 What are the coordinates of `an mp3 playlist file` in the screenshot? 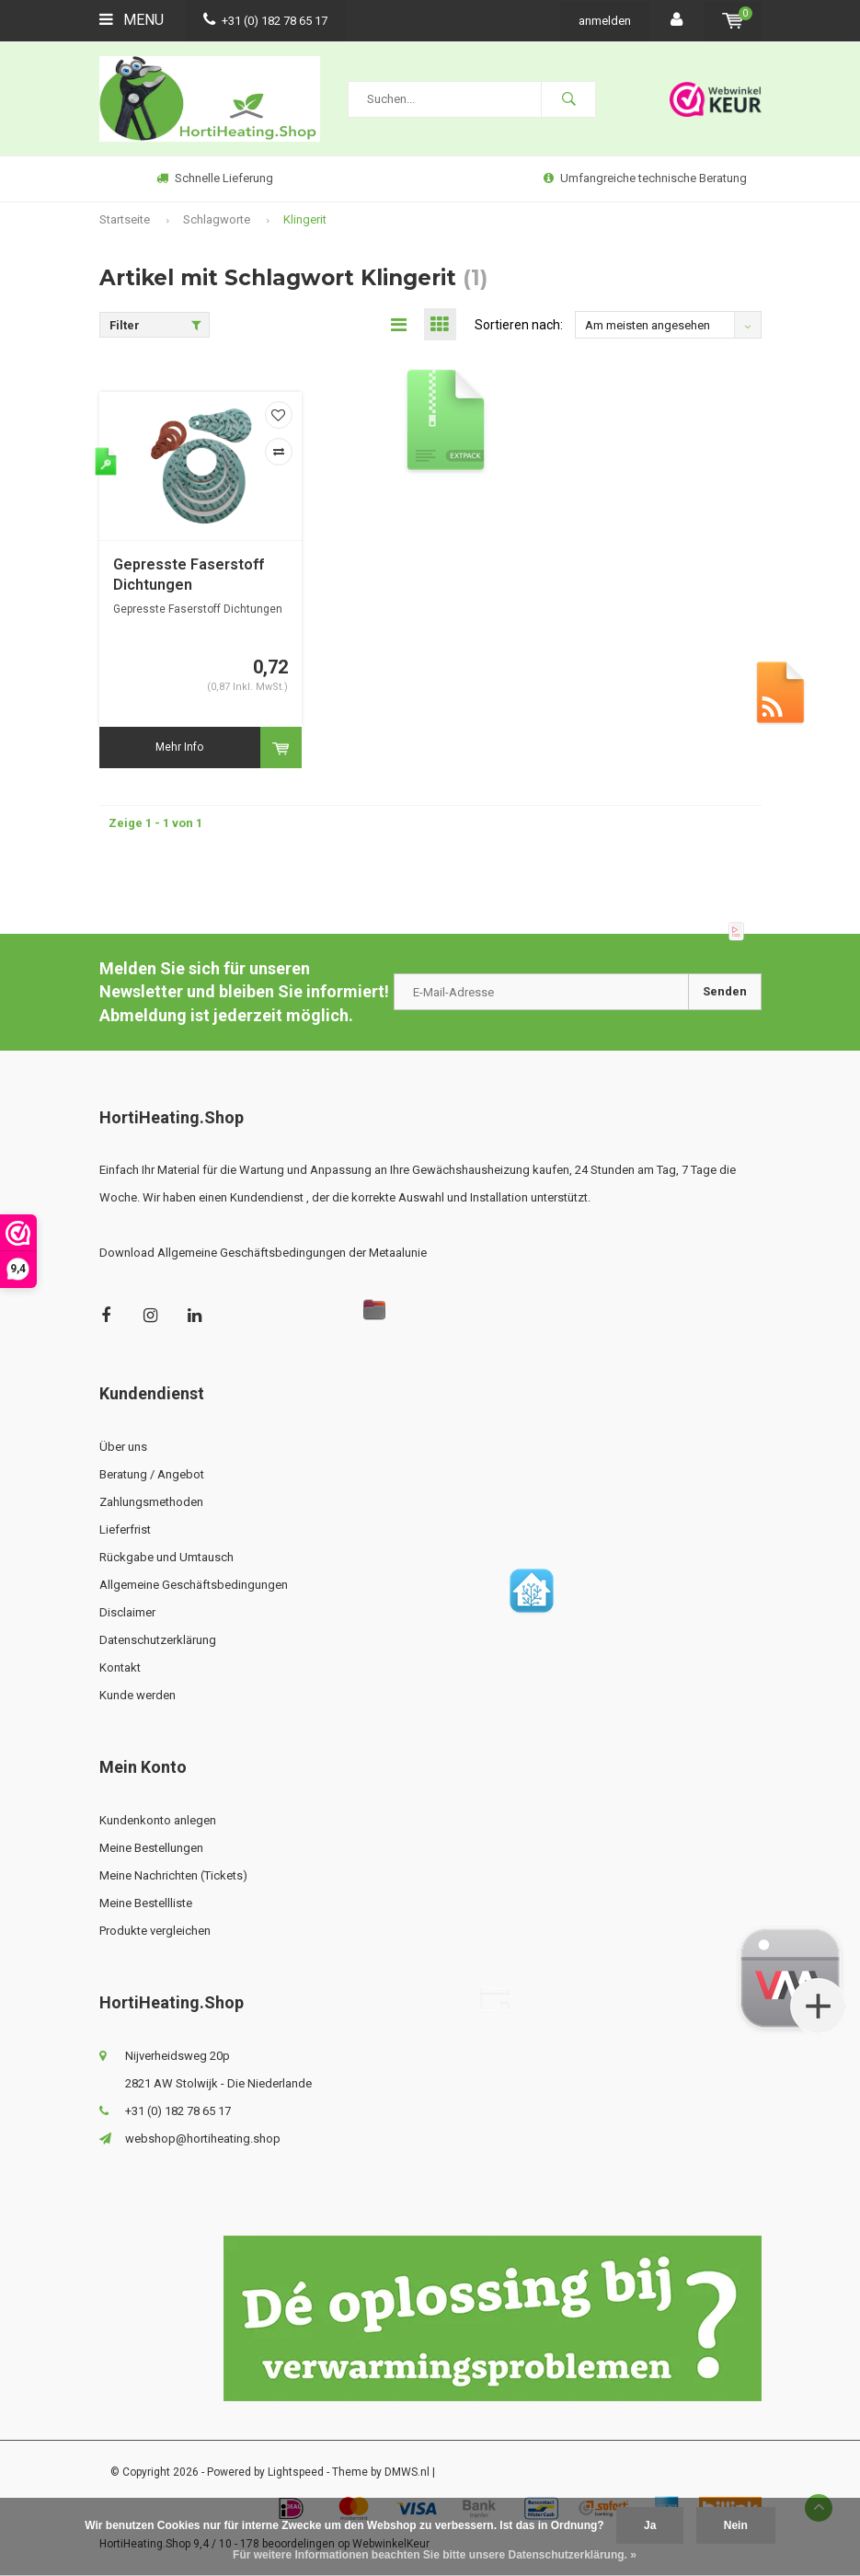 It's located at (736, 931).